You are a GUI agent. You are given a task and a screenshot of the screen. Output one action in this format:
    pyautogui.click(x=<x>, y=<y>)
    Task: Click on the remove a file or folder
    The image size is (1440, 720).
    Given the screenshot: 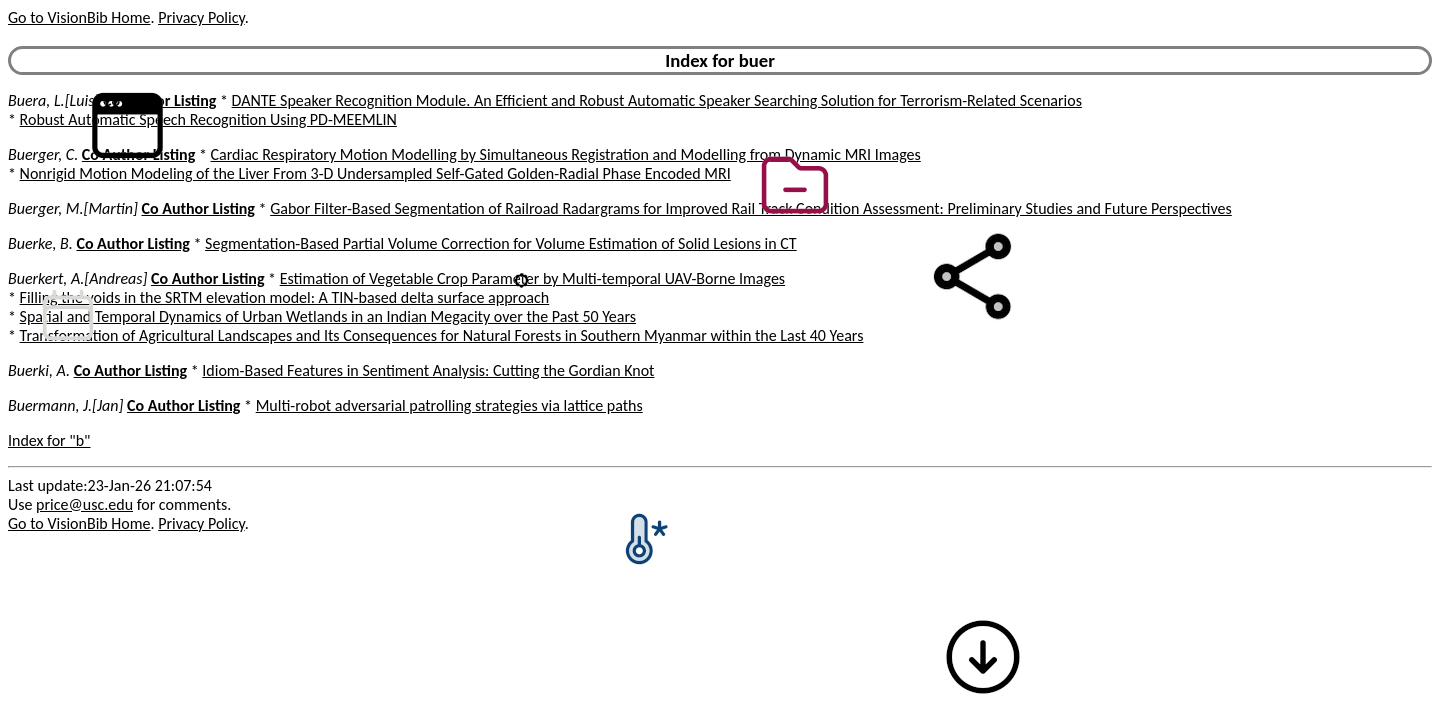 What is the action you would take?
    pyautogui.click(x=795, y=185)
    